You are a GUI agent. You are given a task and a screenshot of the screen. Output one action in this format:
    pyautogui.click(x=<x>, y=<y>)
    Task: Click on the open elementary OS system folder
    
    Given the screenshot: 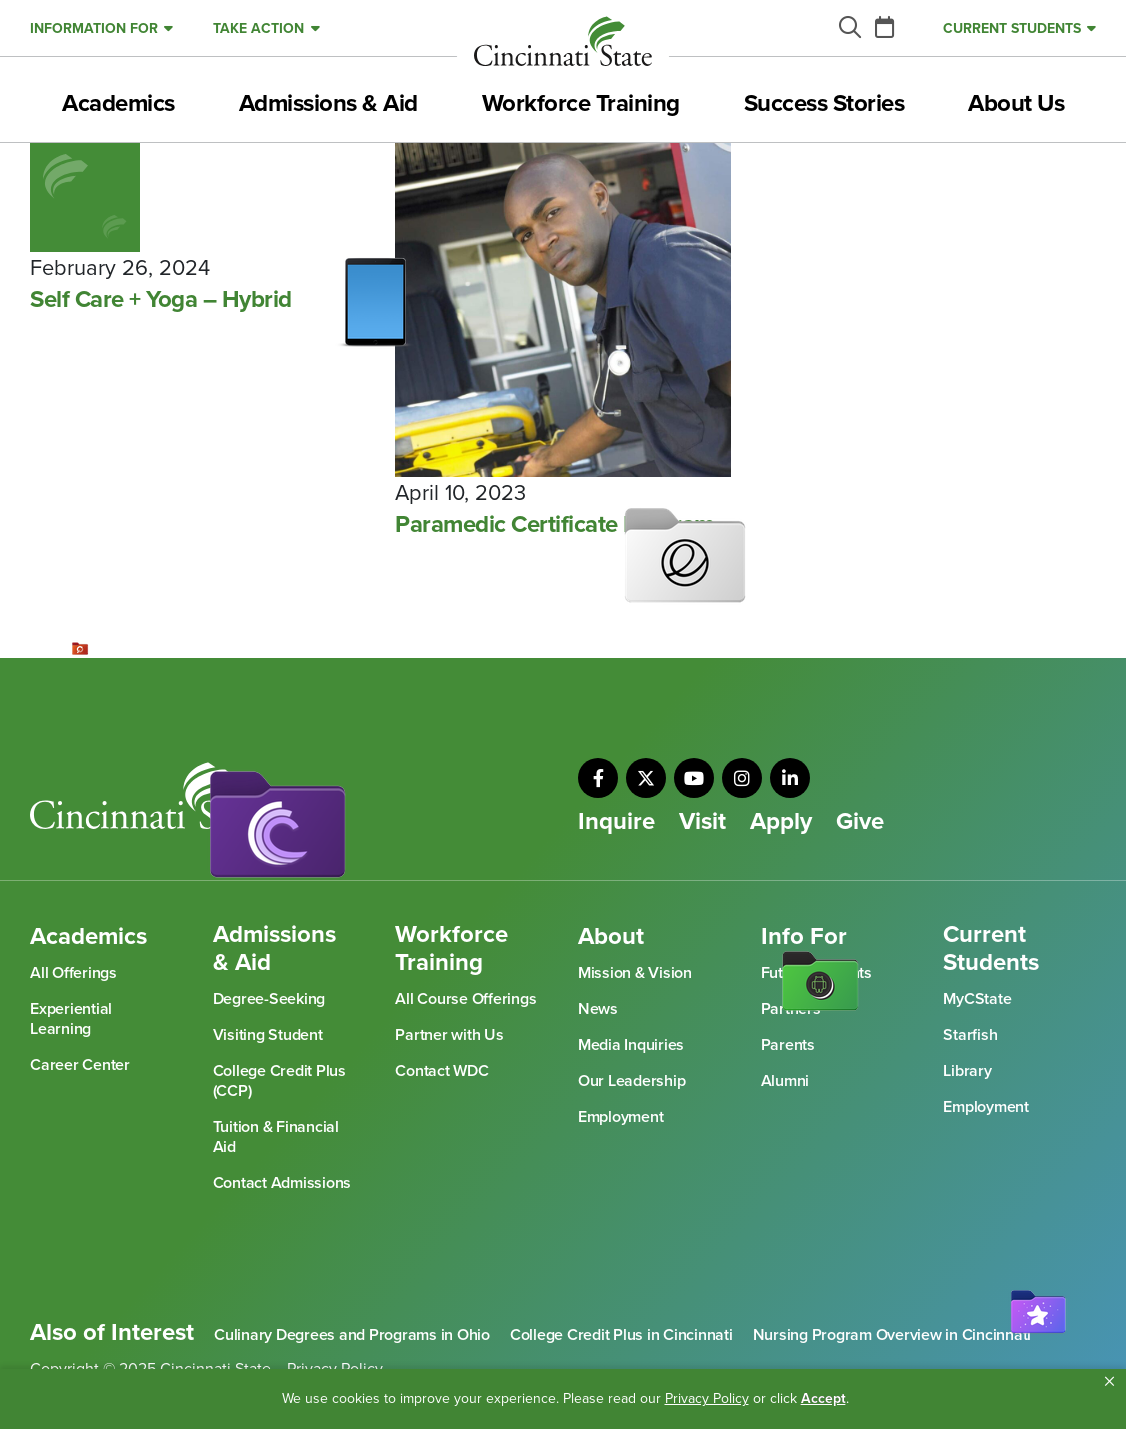 What is the action you would take?
    pyautogui.click(x=684, y=558)
    